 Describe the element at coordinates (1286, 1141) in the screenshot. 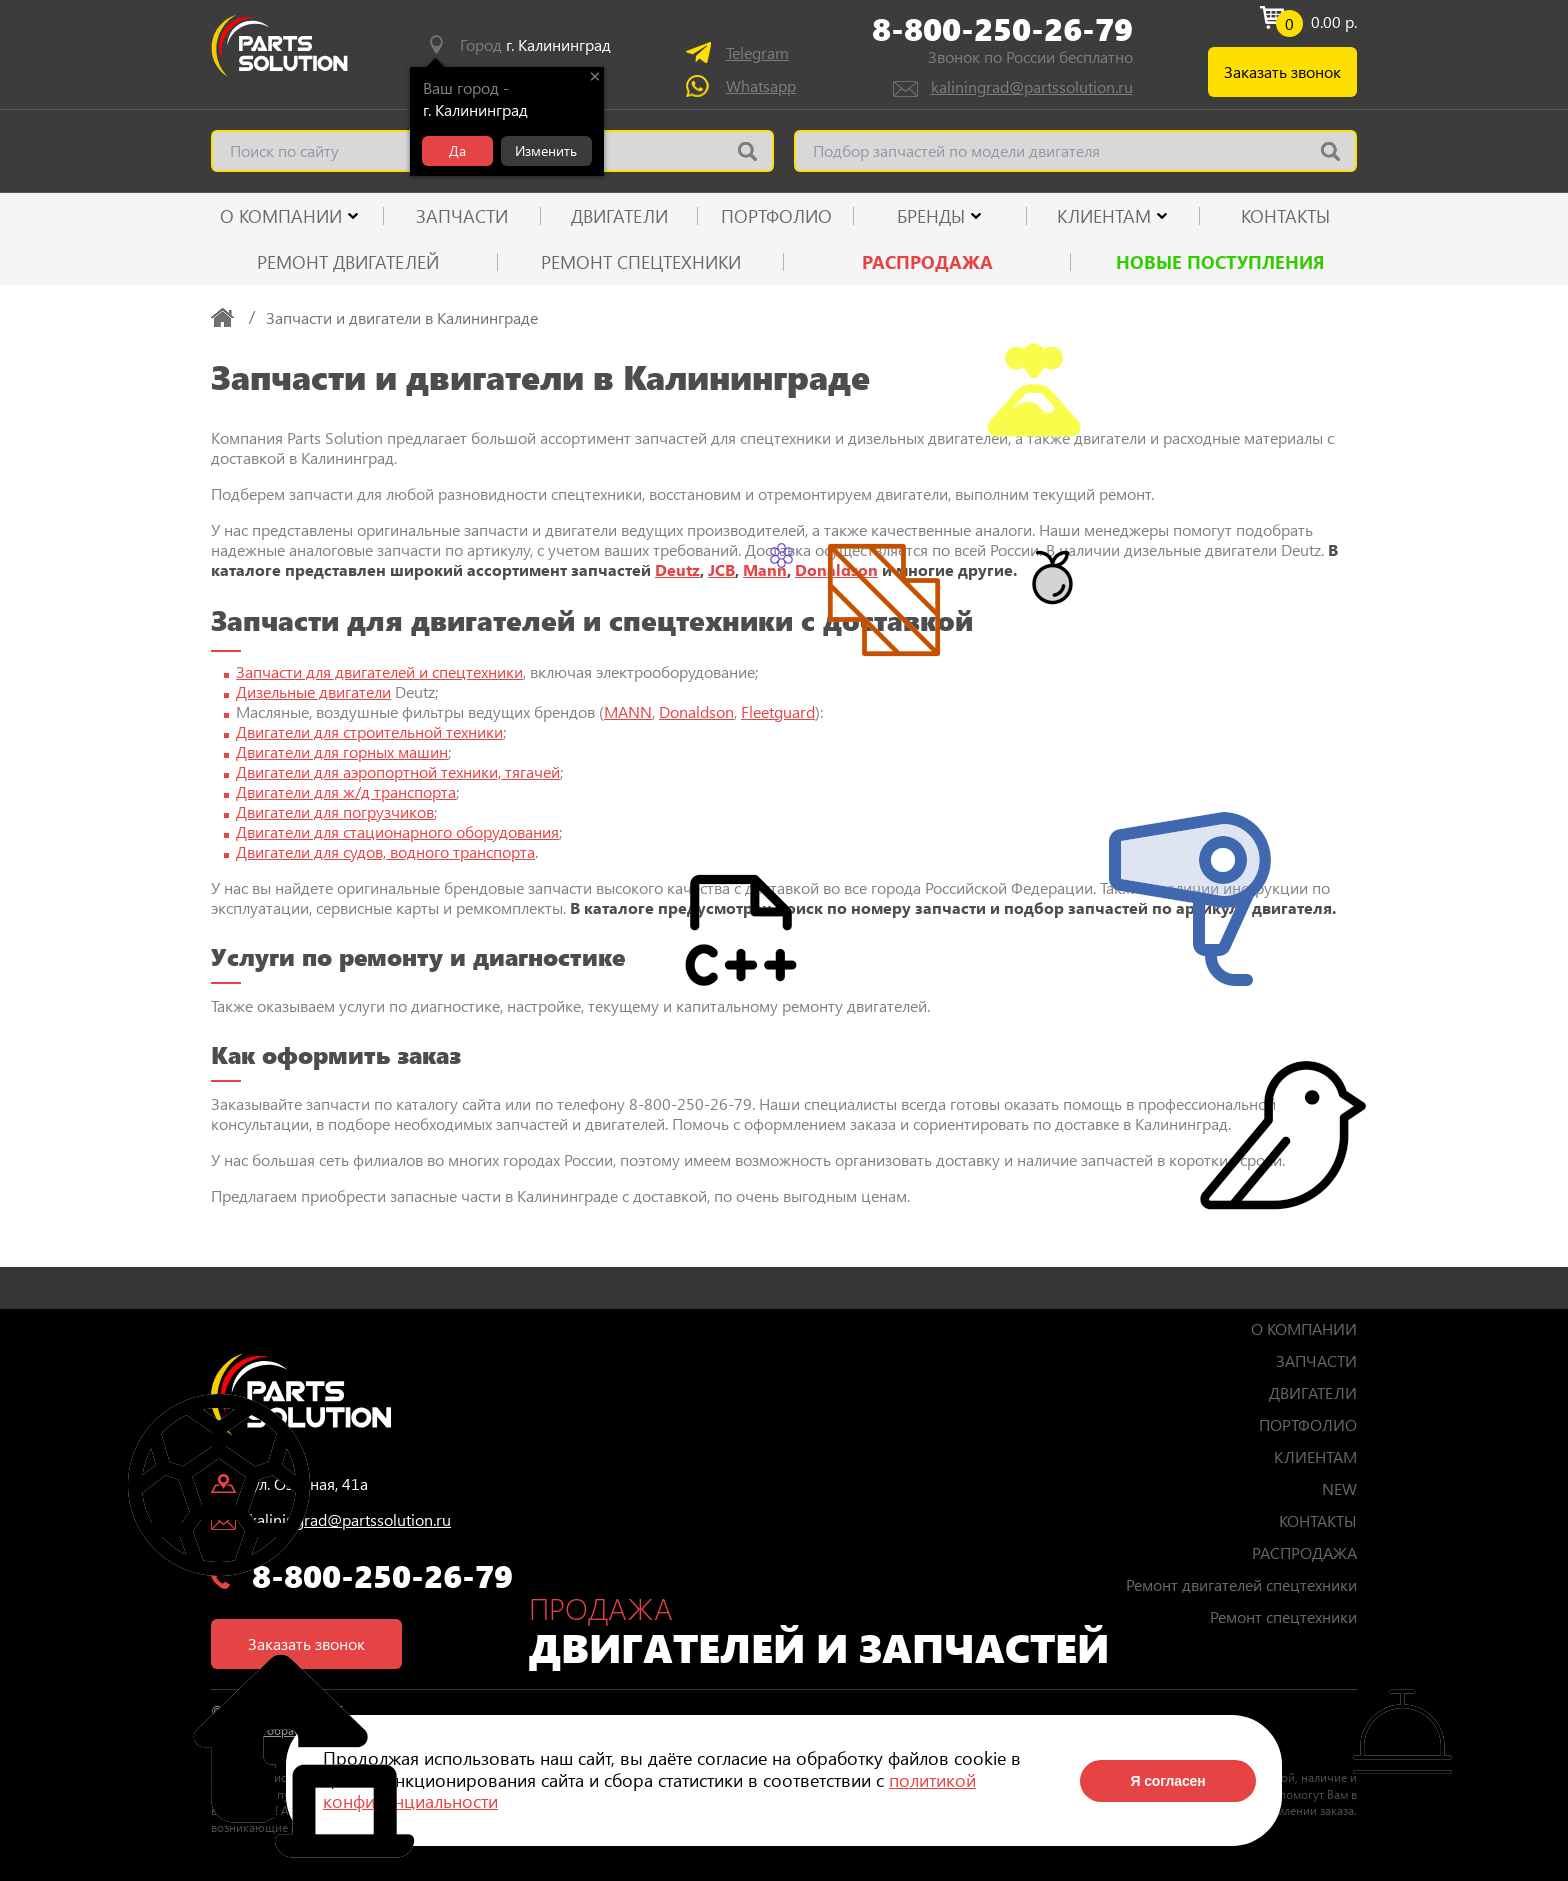

I see `access twitter or social media sharing` at that location.